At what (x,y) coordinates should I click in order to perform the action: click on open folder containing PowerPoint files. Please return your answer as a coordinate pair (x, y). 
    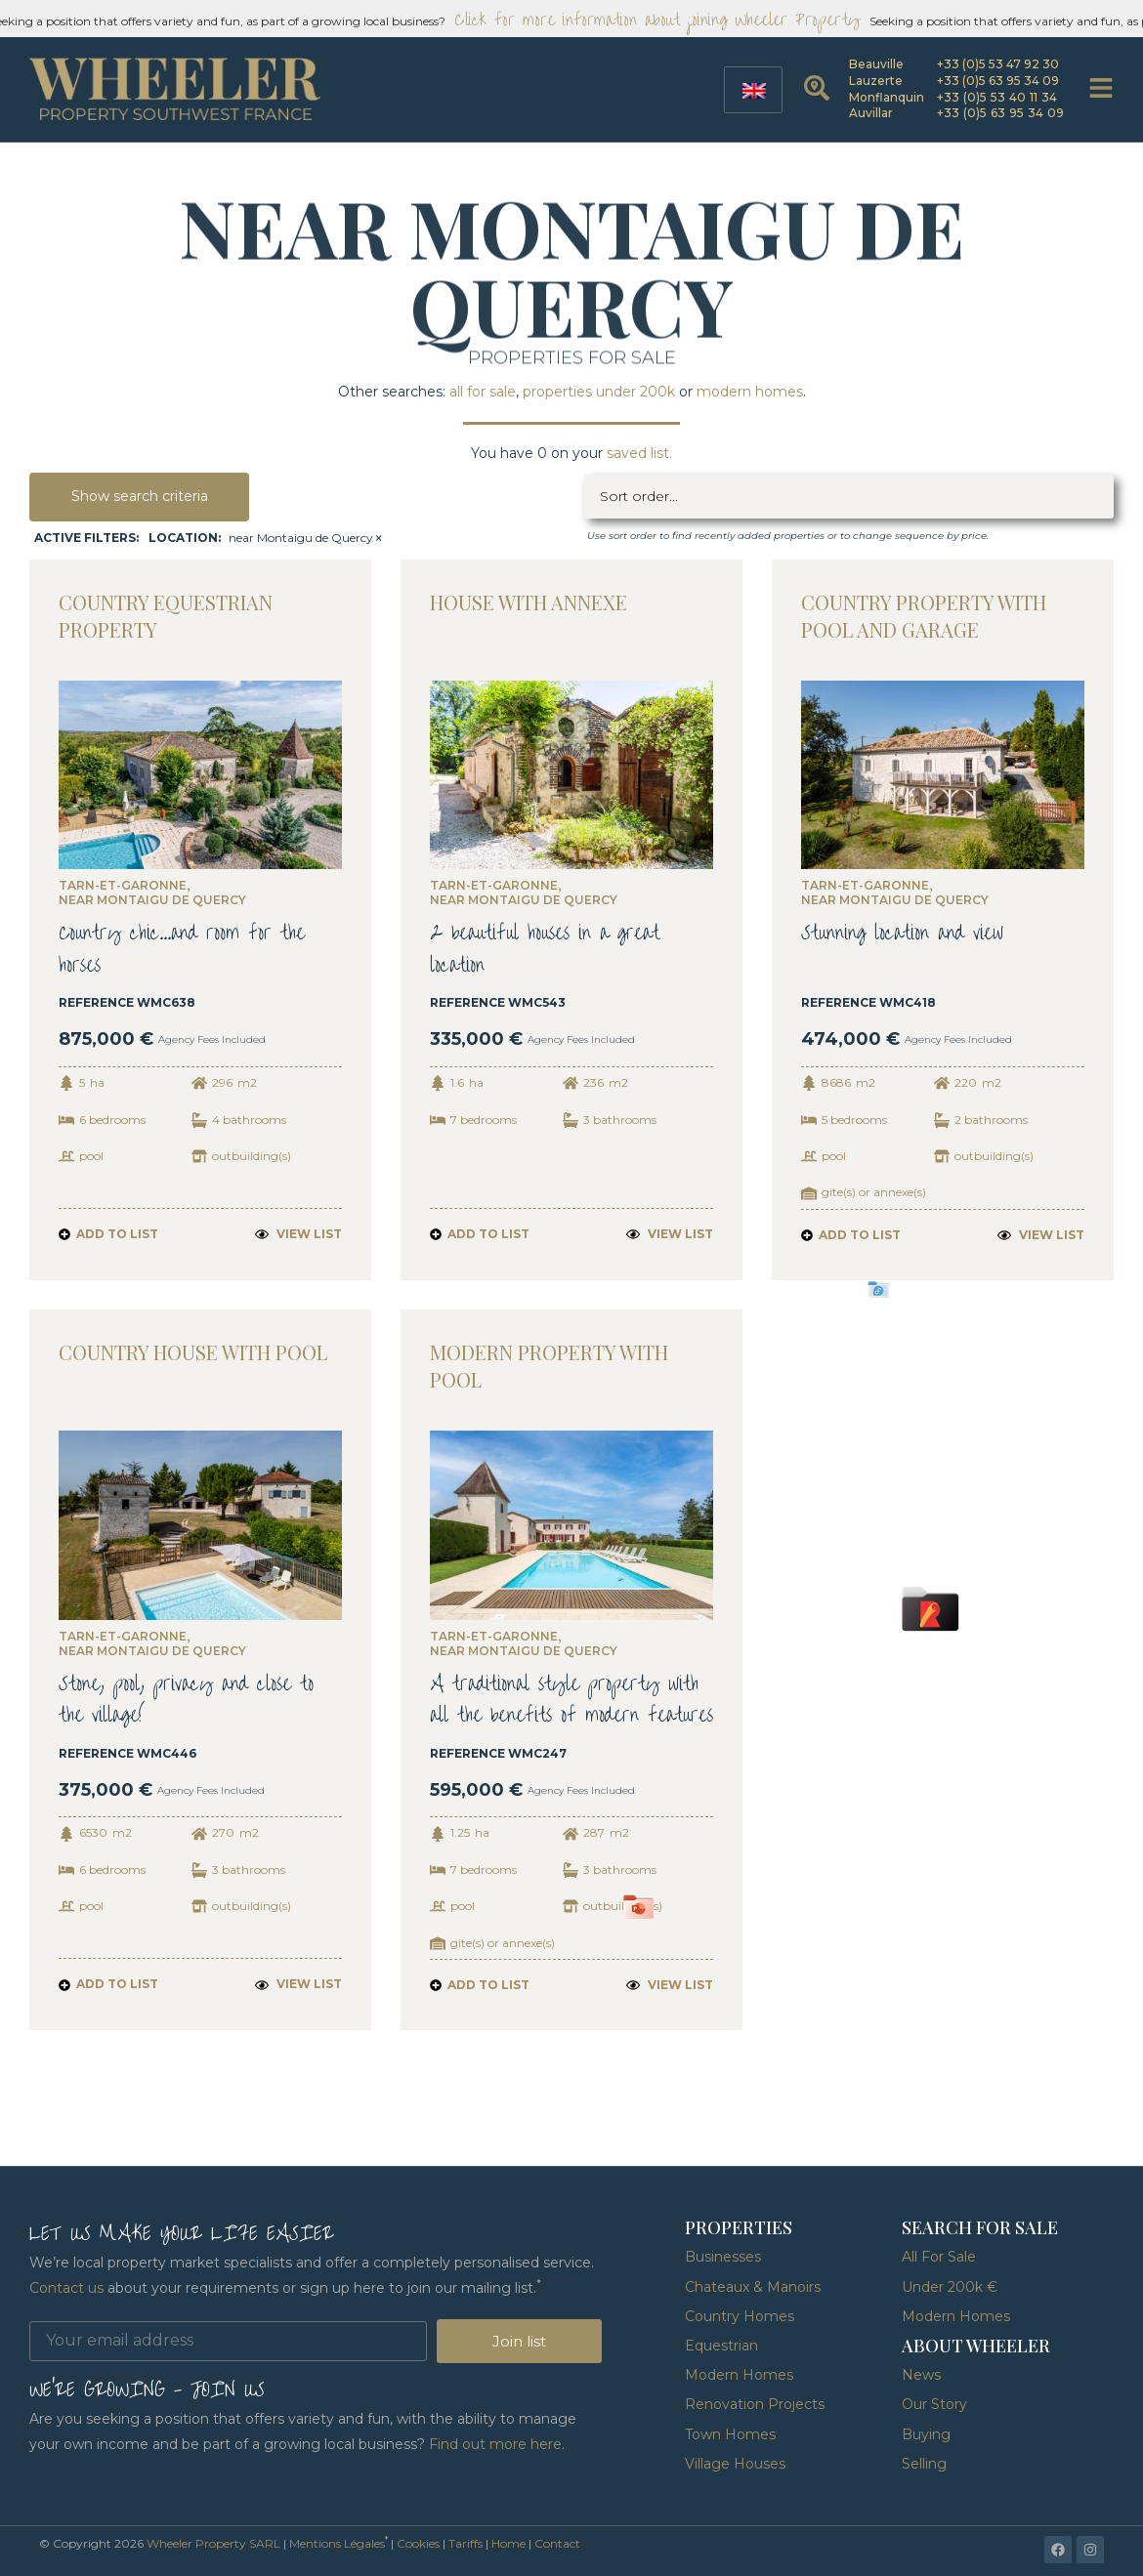
    Looking at the image, I should click on (638, 1907).